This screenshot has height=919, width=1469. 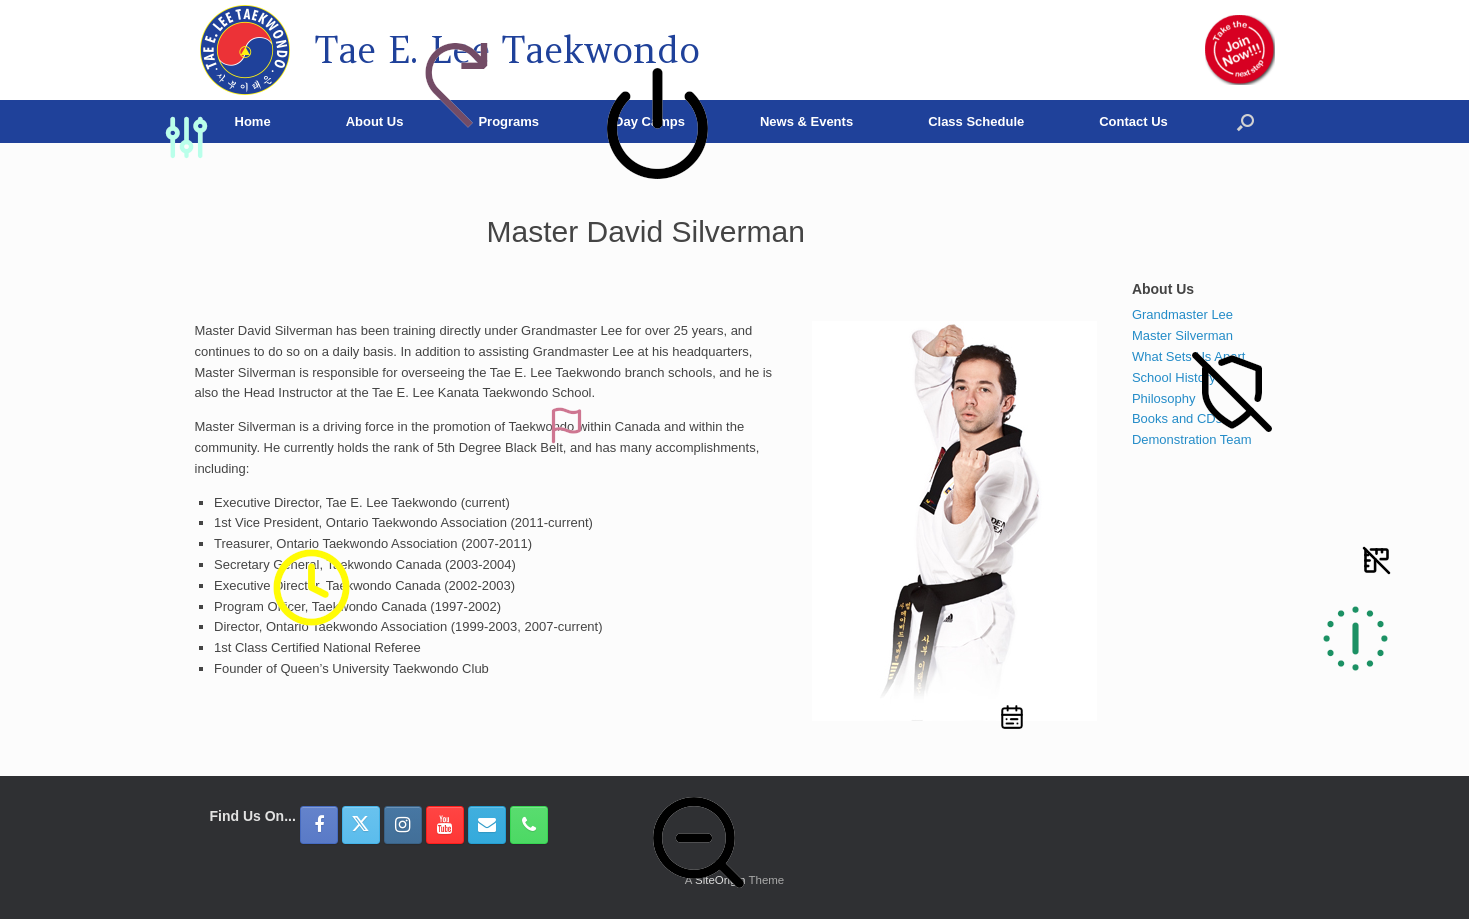 I want to click on disable measurement tools, so click(x=1376, y=560).